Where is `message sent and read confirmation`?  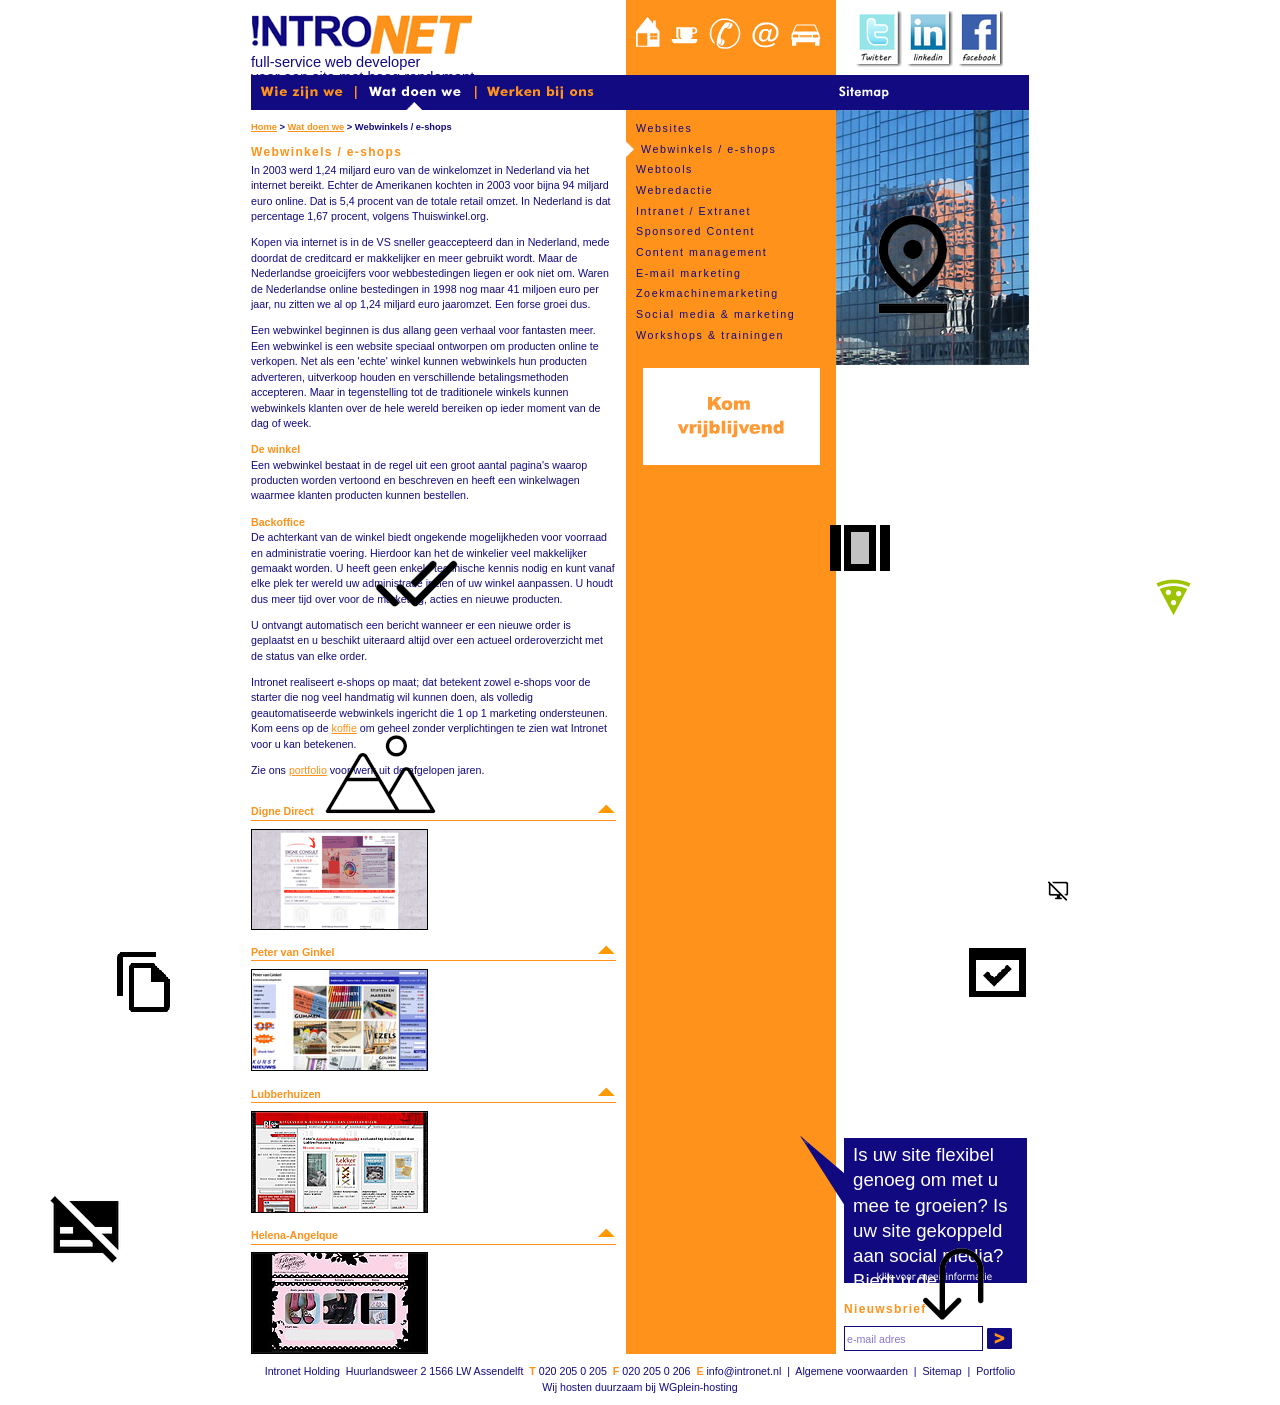 message sent and read confirmation is located at coordinates (416, 582).